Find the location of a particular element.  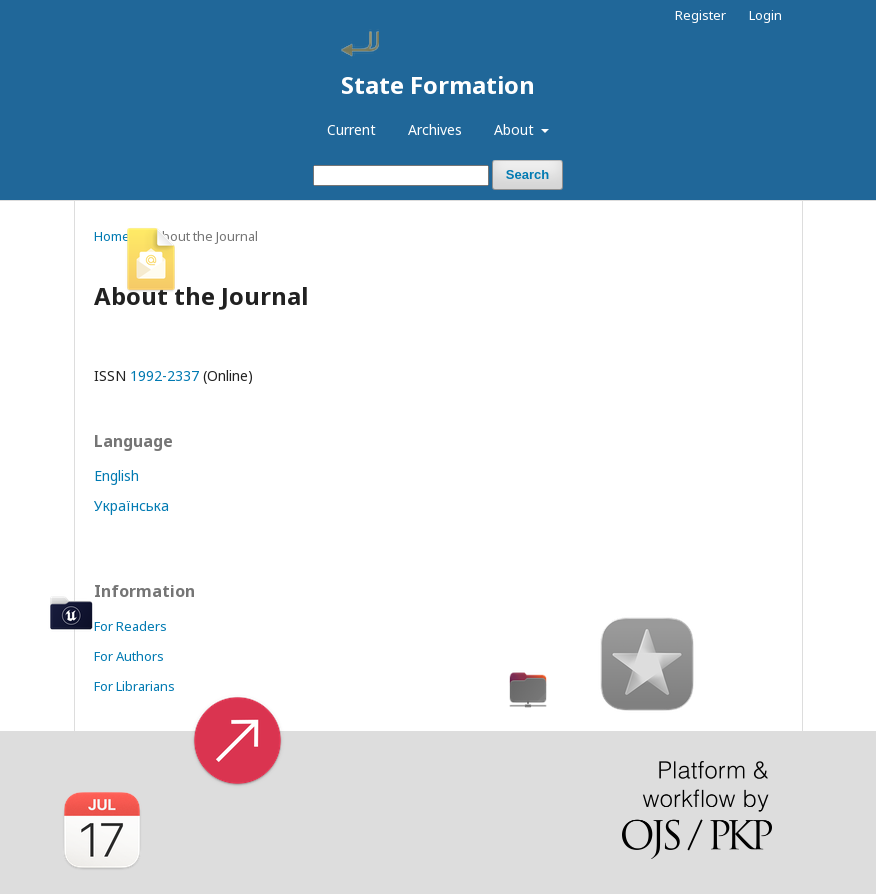

indicates a symbolic link or shortcut to another file is located at coordinates (237, 740).